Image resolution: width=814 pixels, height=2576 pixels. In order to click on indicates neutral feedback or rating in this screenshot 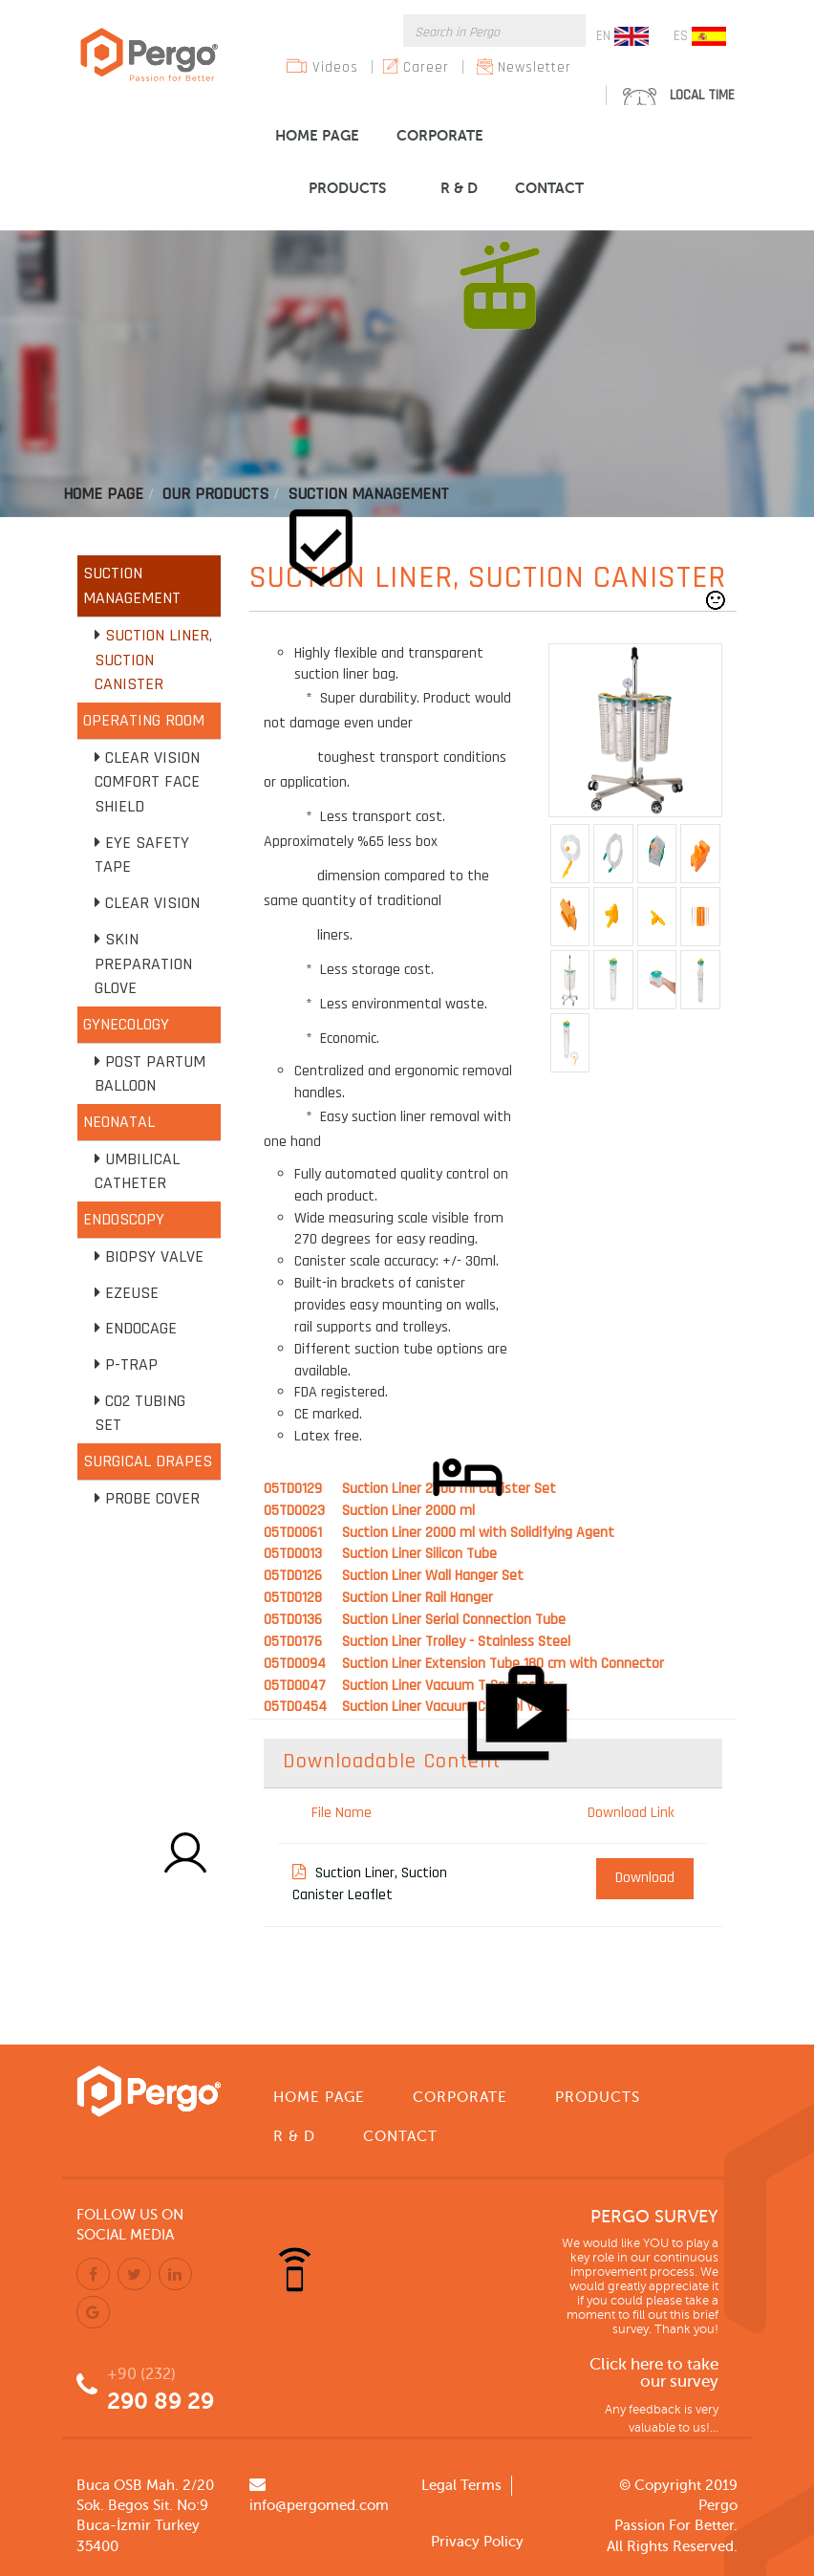, I will do `click(716, 600)`.